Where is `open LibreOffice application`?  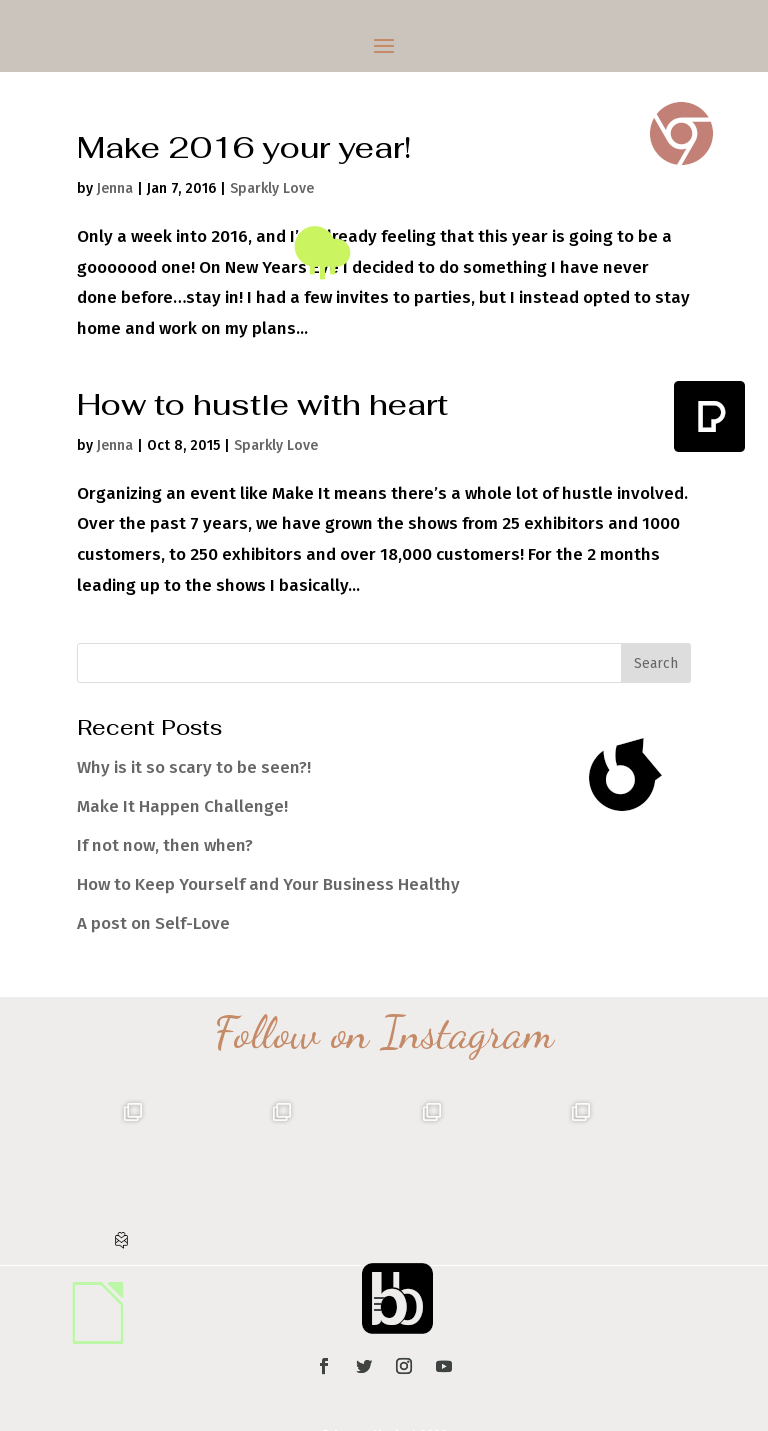
open LibreOffice application is located at coordinates (98, 1313).